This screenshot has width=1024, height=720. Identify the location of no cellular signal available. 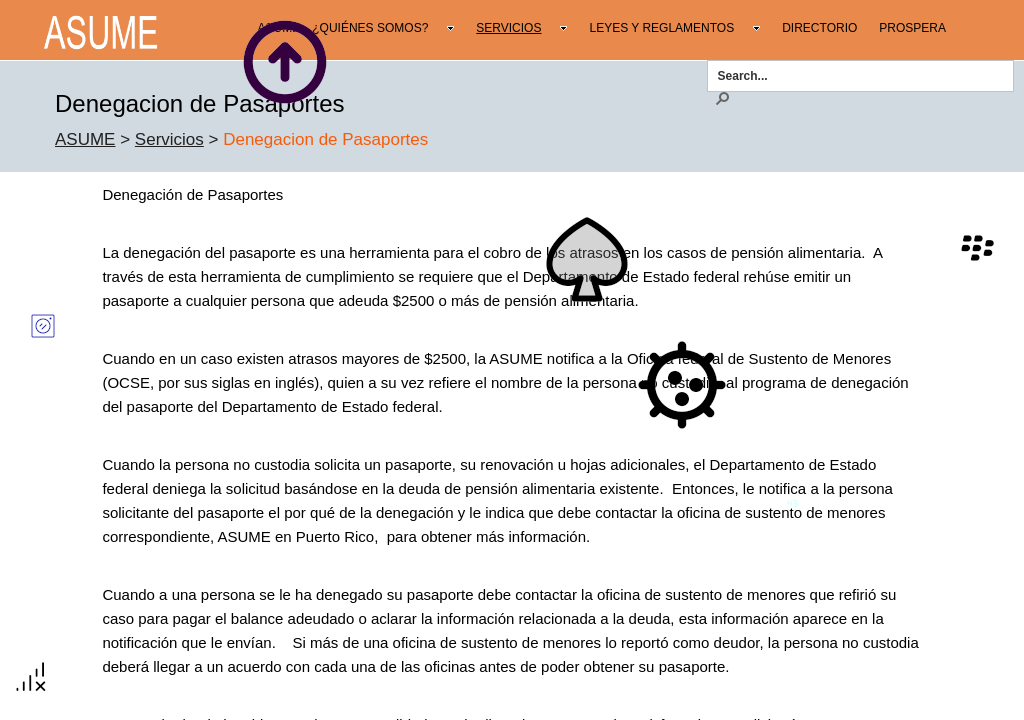
(31, 678).